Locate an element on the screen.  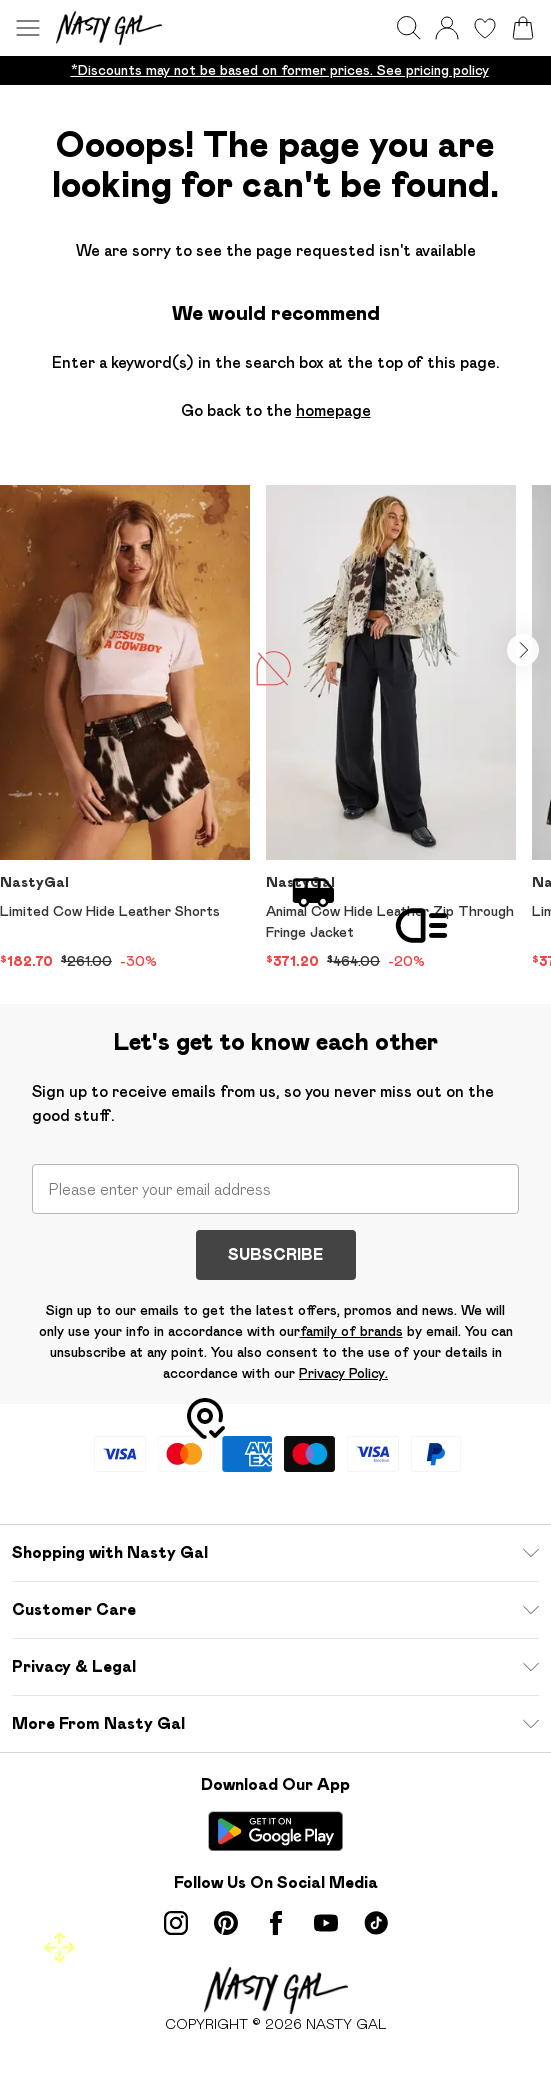
confirm or verify a location is located at coordinates (205, 1418).